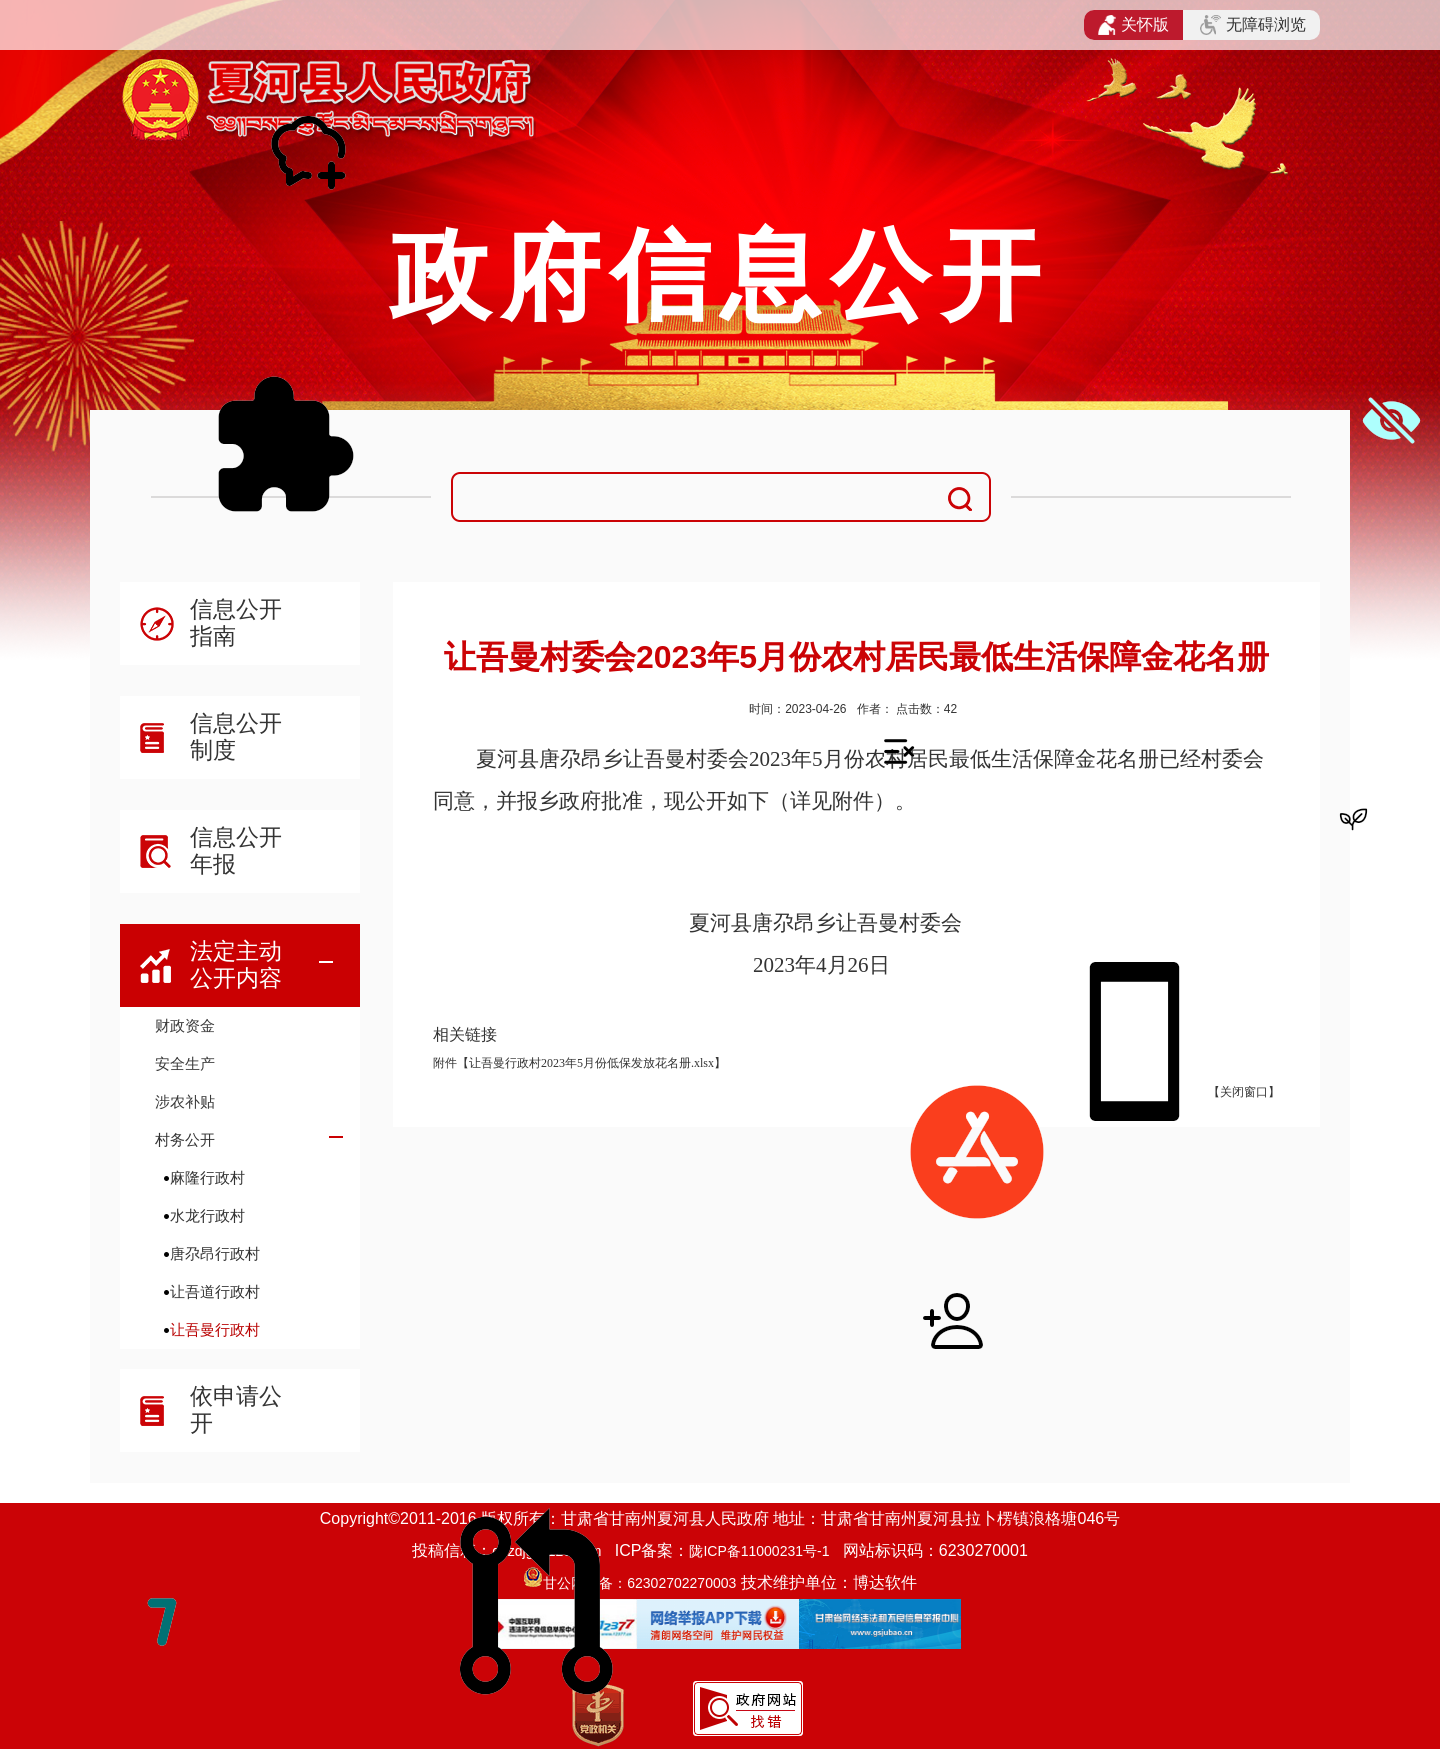  What do you see at coordinates (162, 1622) in the screenshot?
I see `indicates item number 7 in a list or sequence` at bounding box center [162, 1622].